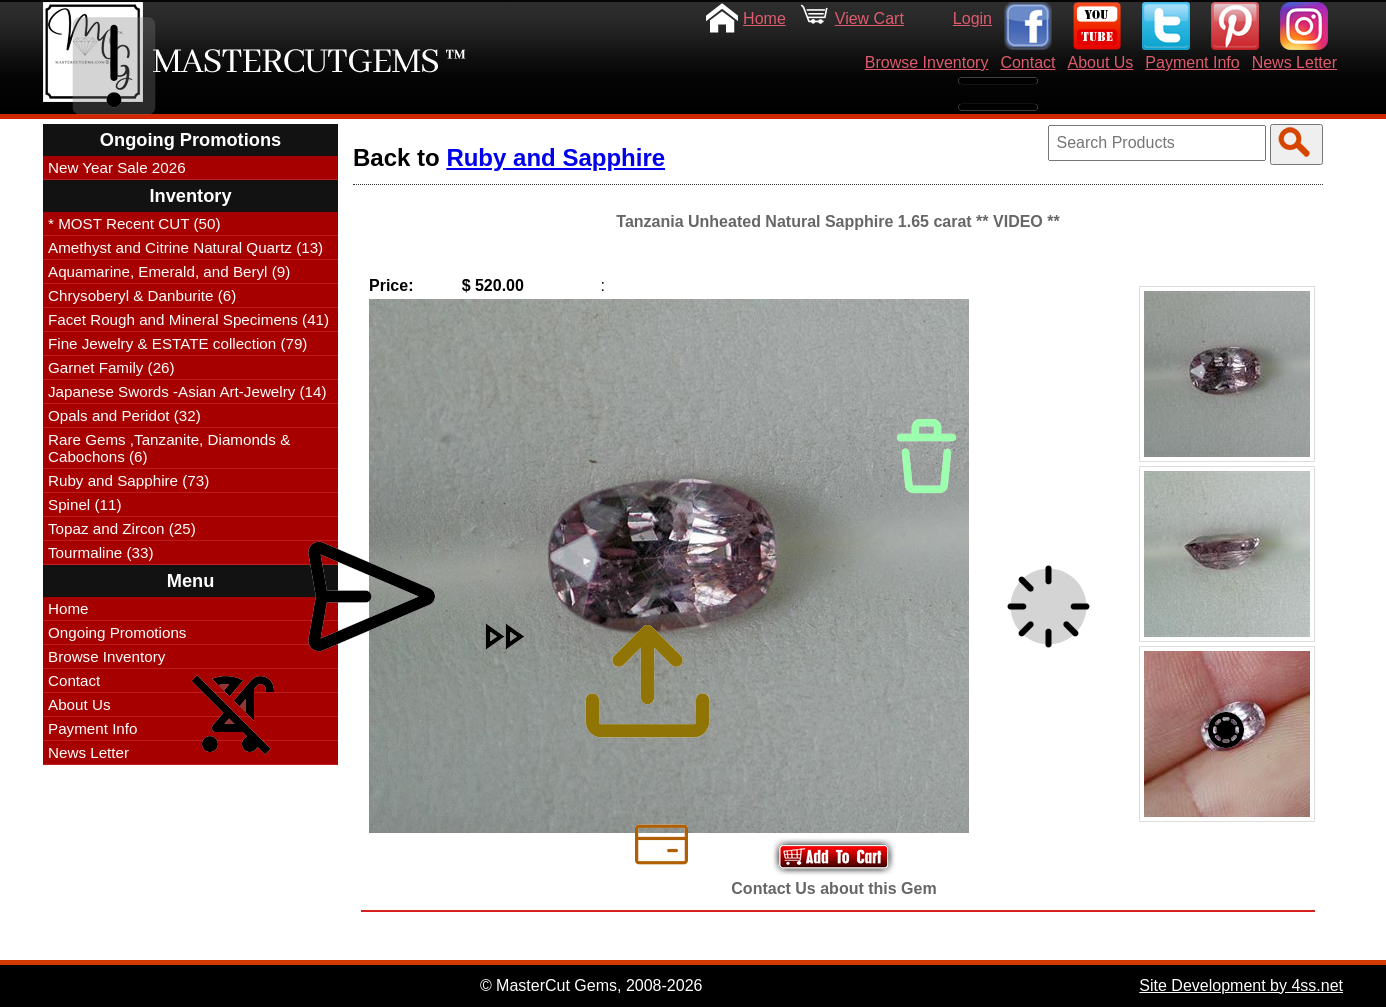  What do you see at coordinates (647, 684) in the screenshot?
I see `upload a file or document` at bounding box center [647, 684].